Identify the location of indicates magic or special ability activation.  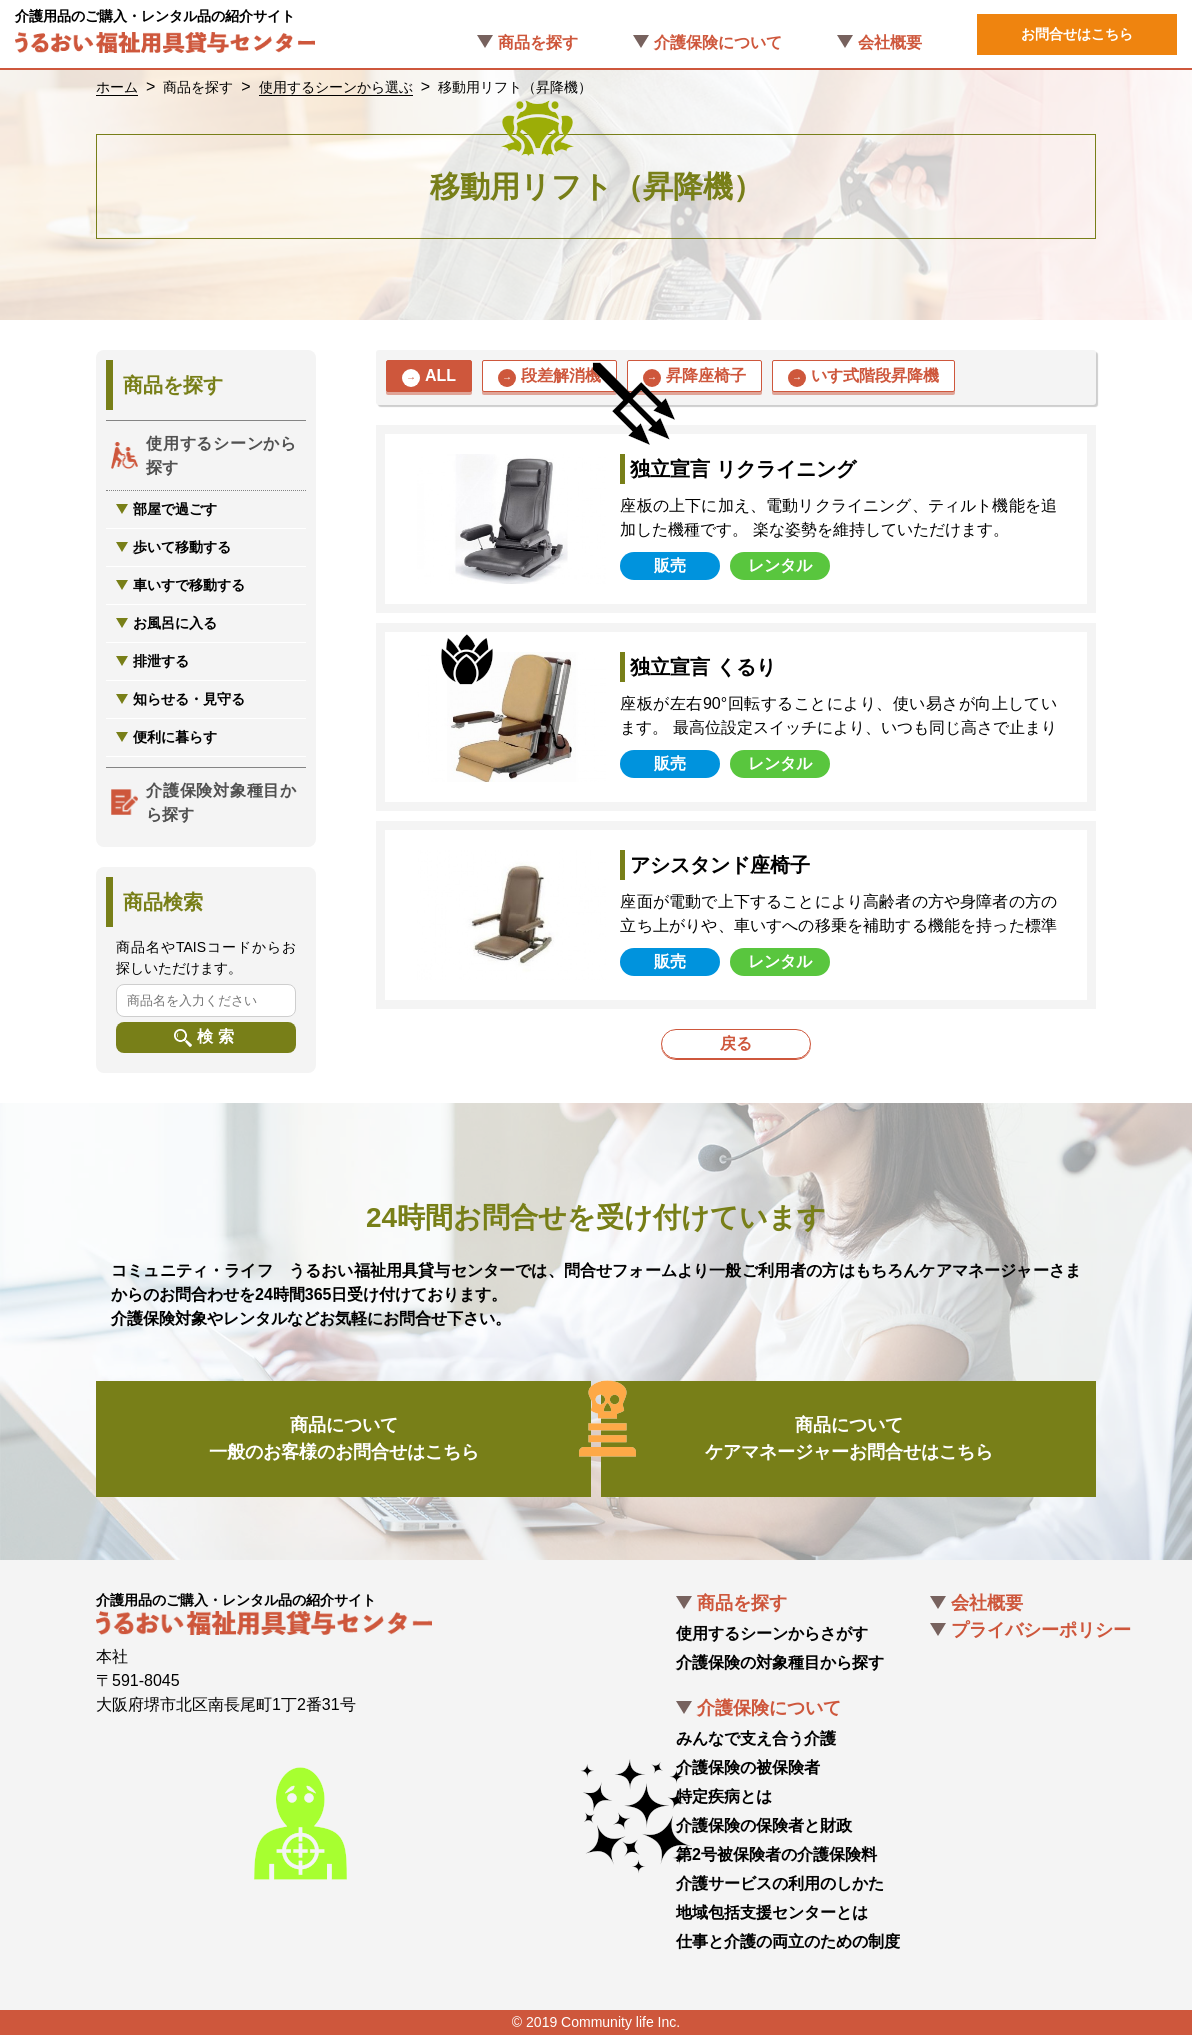
(634, 1815).